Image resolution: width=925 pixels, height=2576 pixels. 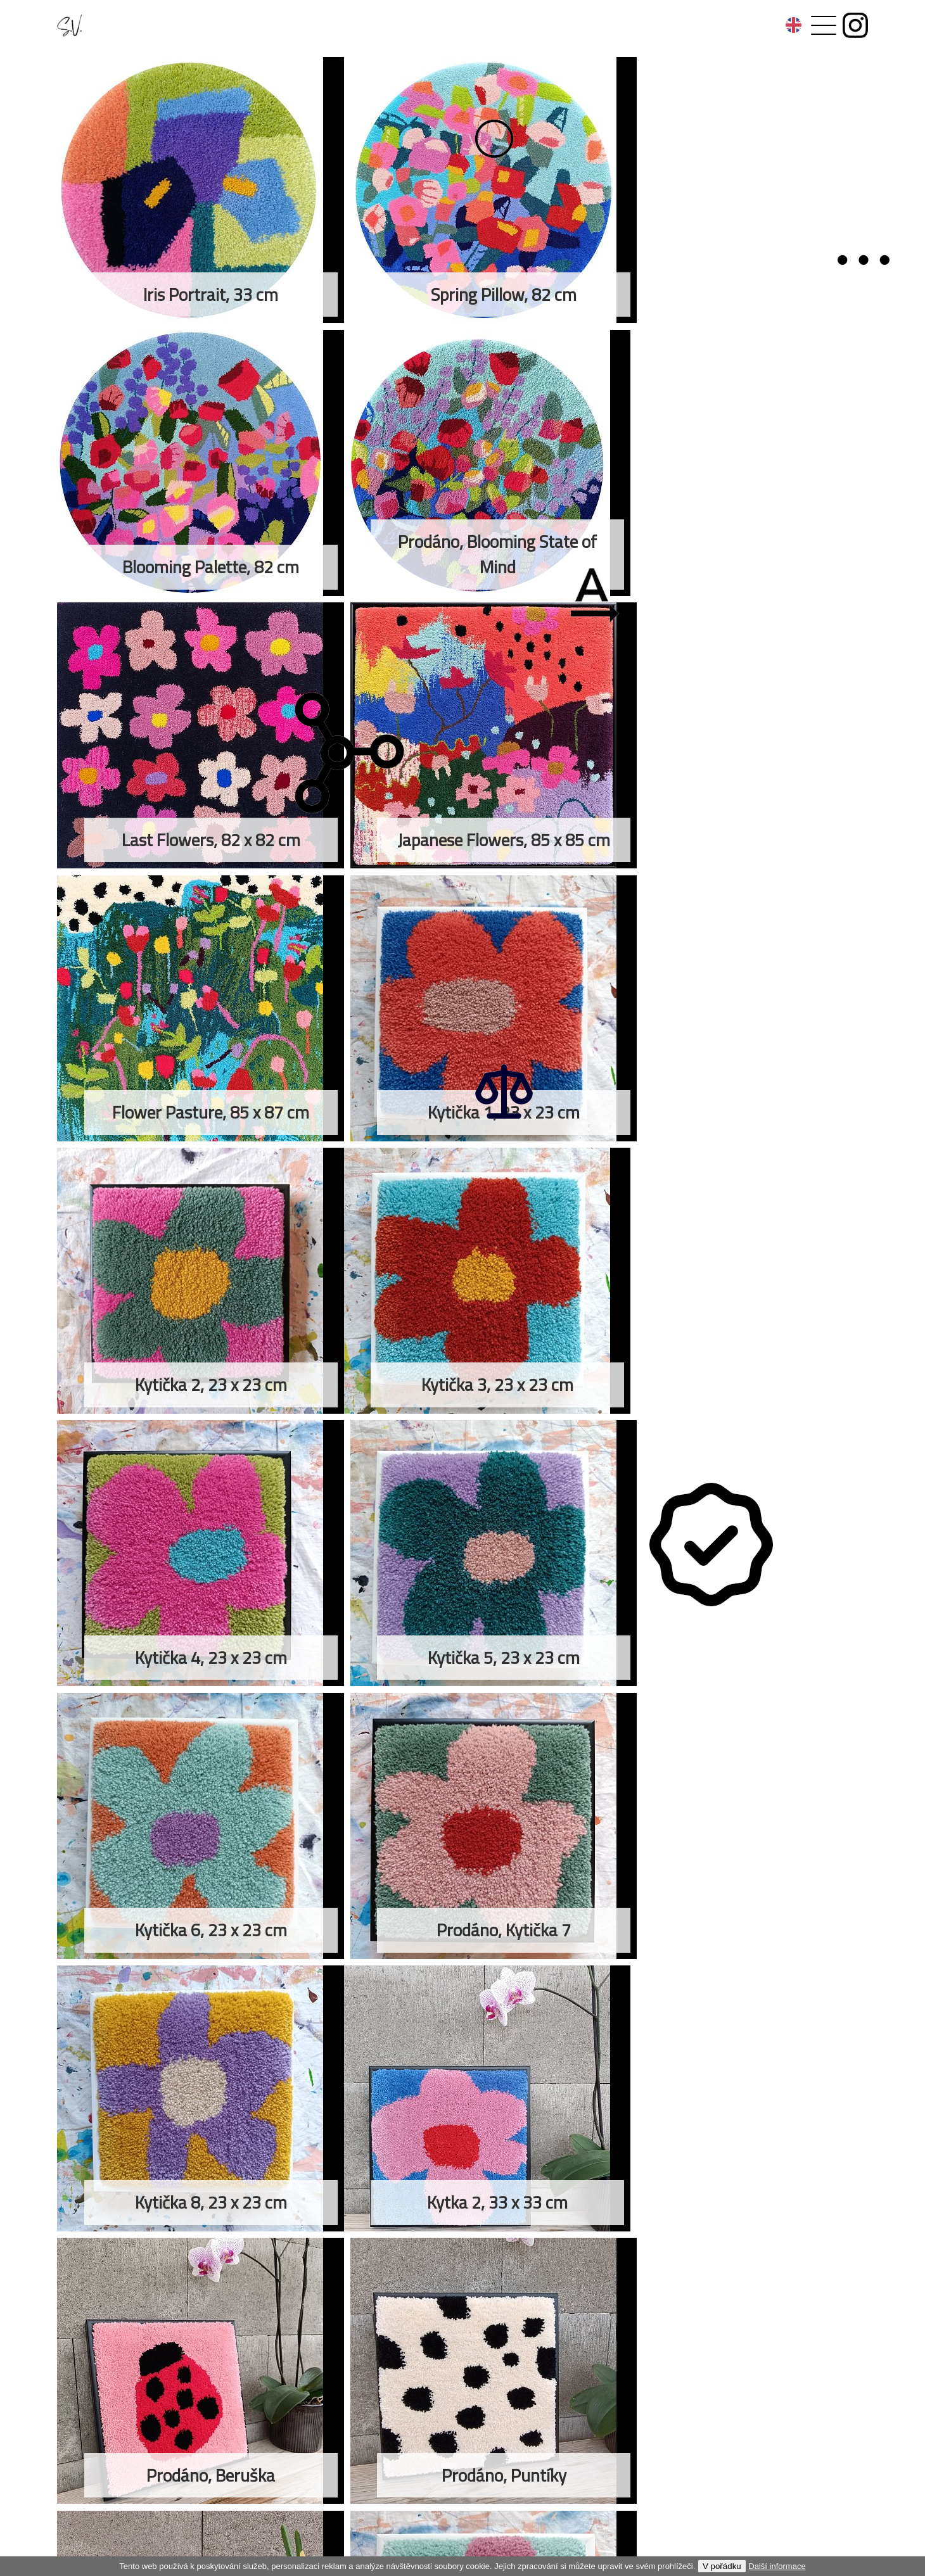 I want to click on access AI model settings, so click(x=348, y=752).